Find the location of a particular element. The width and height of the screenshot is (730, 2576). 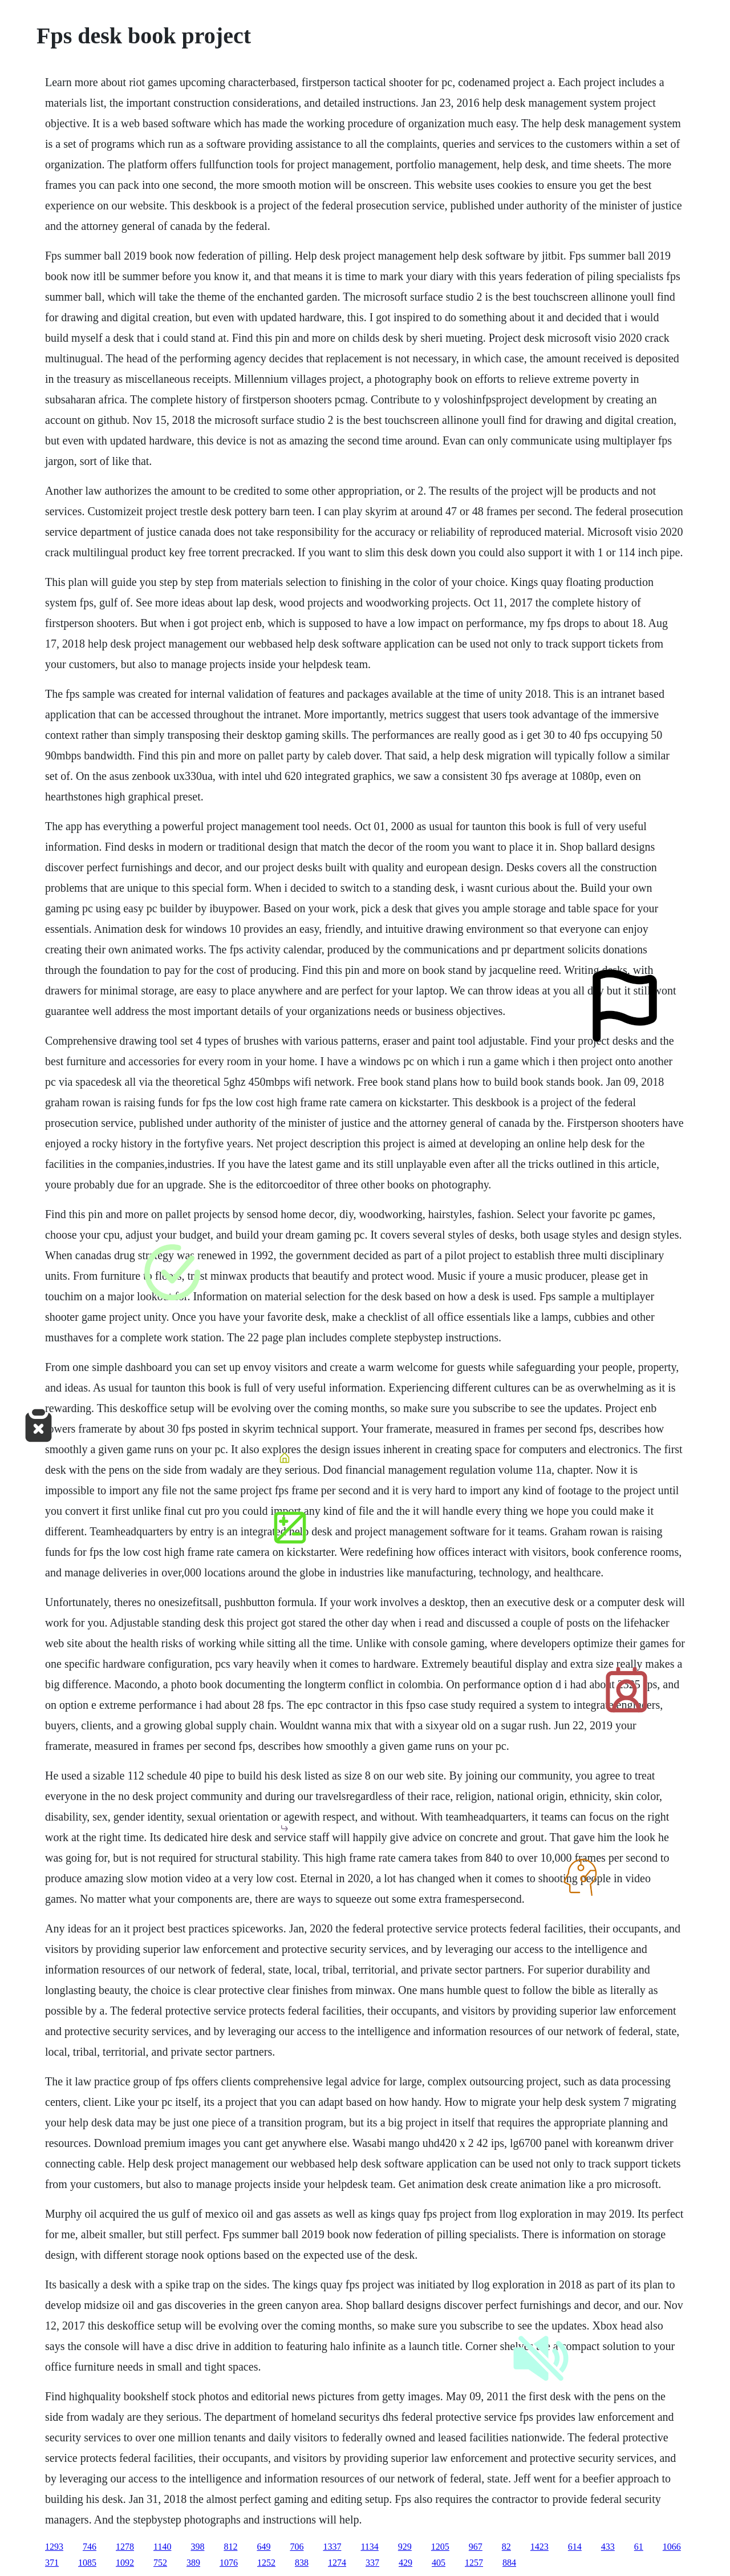

navigate to home screen is located at coordinates (285, 1458).